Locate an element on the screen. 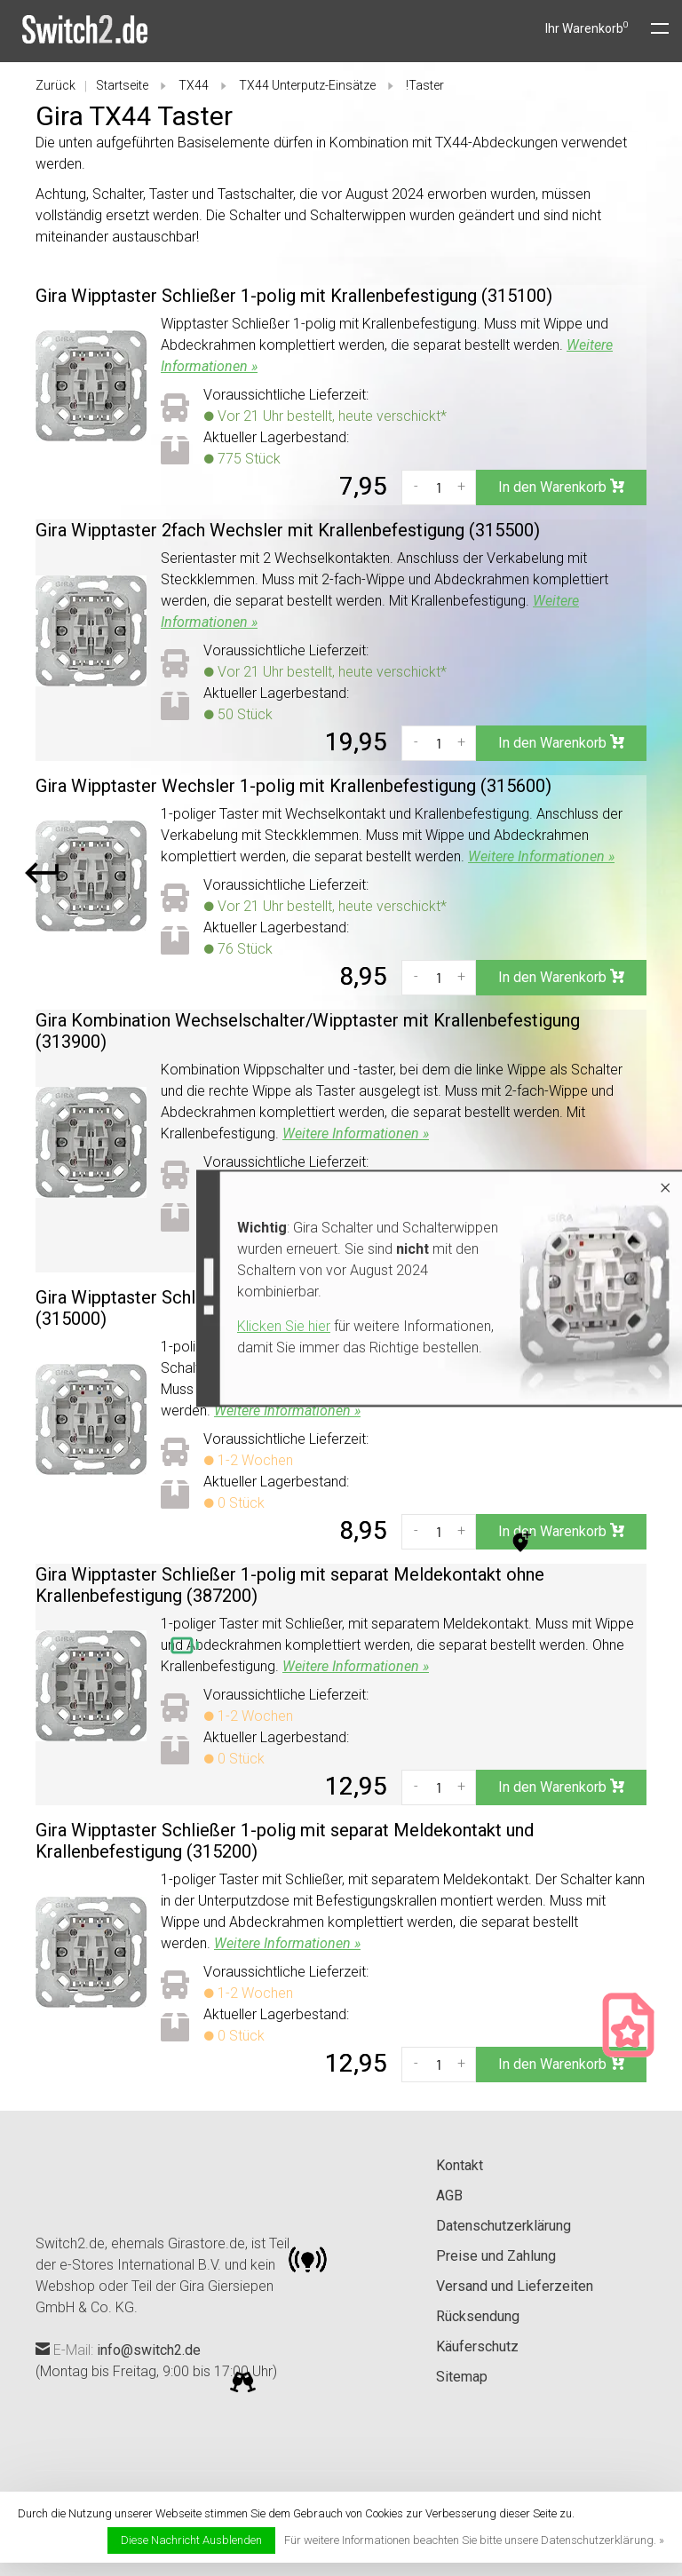  add a new location pin to the map is located at coordinates (520, 1542).